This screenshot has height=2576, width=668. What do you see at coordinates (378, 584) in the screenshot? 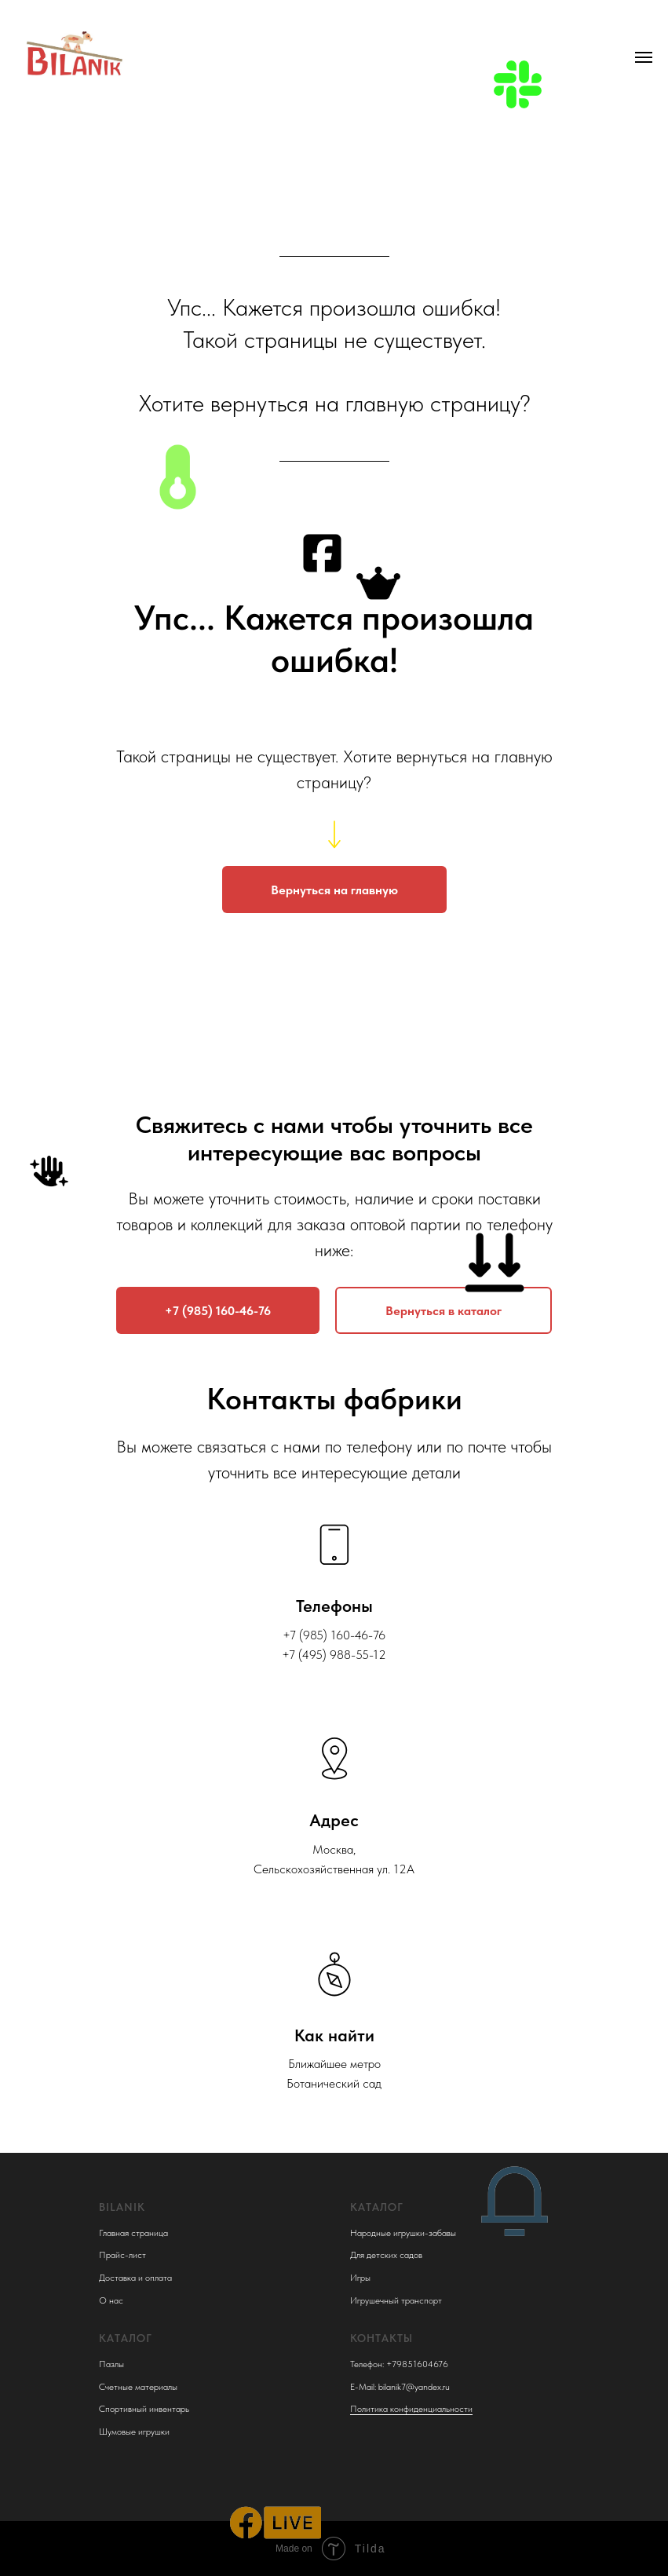
I see `web awesome brand logo` at bounding box center [378, 584].